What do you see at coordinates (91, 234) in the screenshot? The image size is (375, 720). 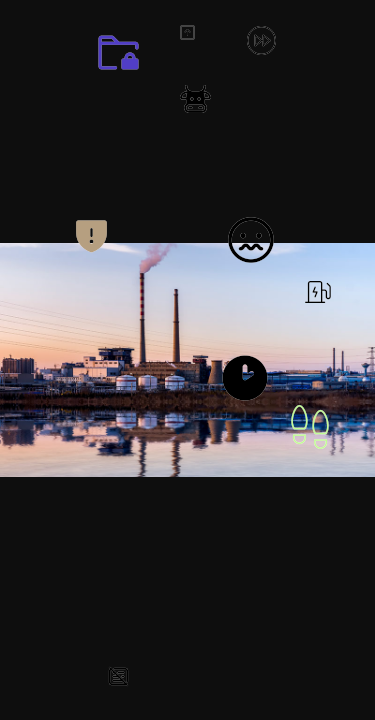 I see `indicates a security warning or potential threat` at bounding box center [91, 234].